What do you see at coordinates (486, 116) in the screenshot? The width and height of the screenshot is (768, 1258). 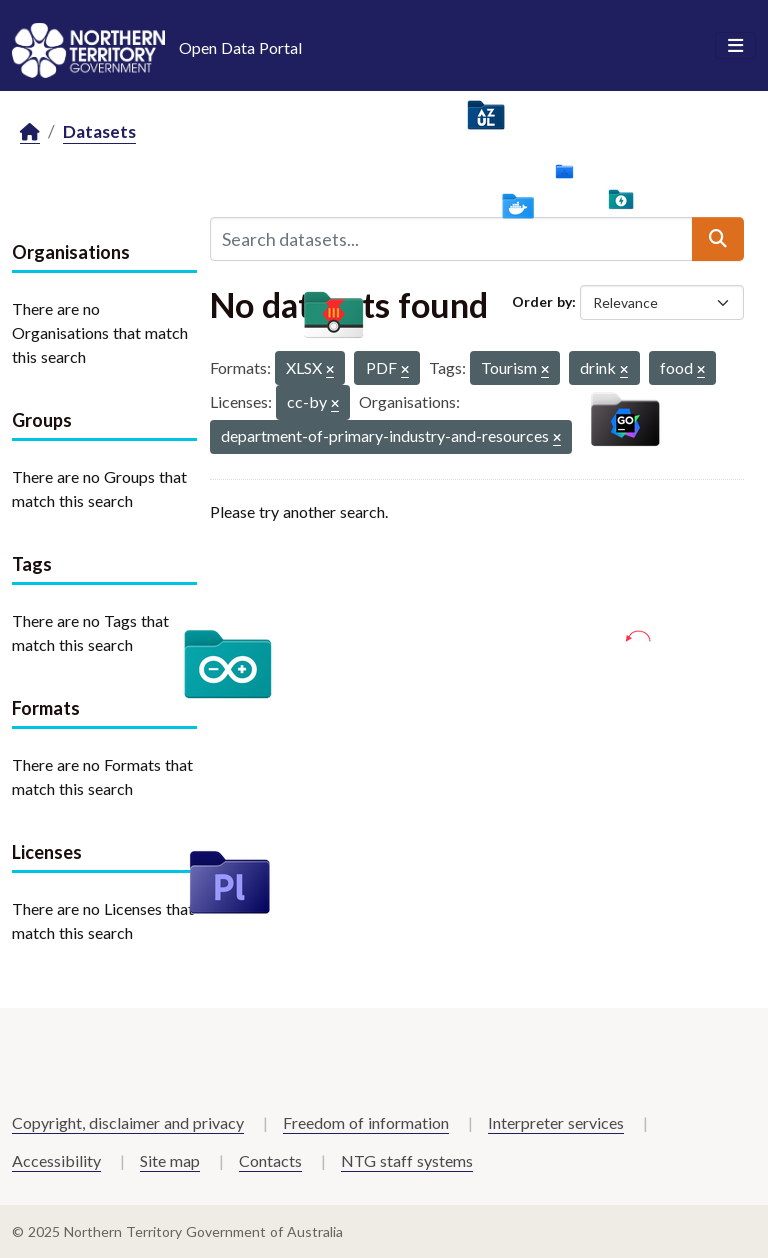 I see `open the azul folder` at bounding box center [486, 116].